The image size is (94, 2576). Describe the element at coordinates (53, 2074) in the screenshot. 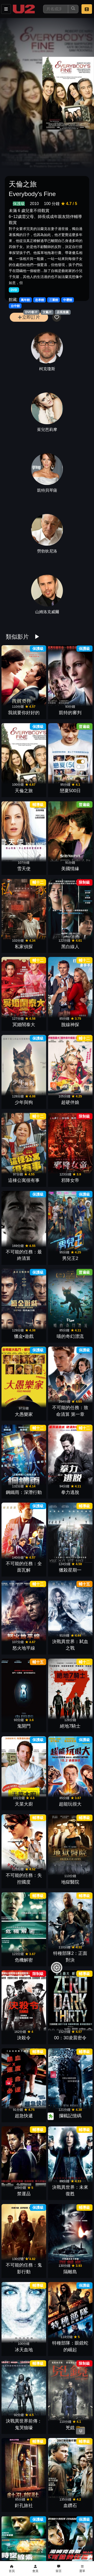

I see `open LibreOffice Math application` at that location.